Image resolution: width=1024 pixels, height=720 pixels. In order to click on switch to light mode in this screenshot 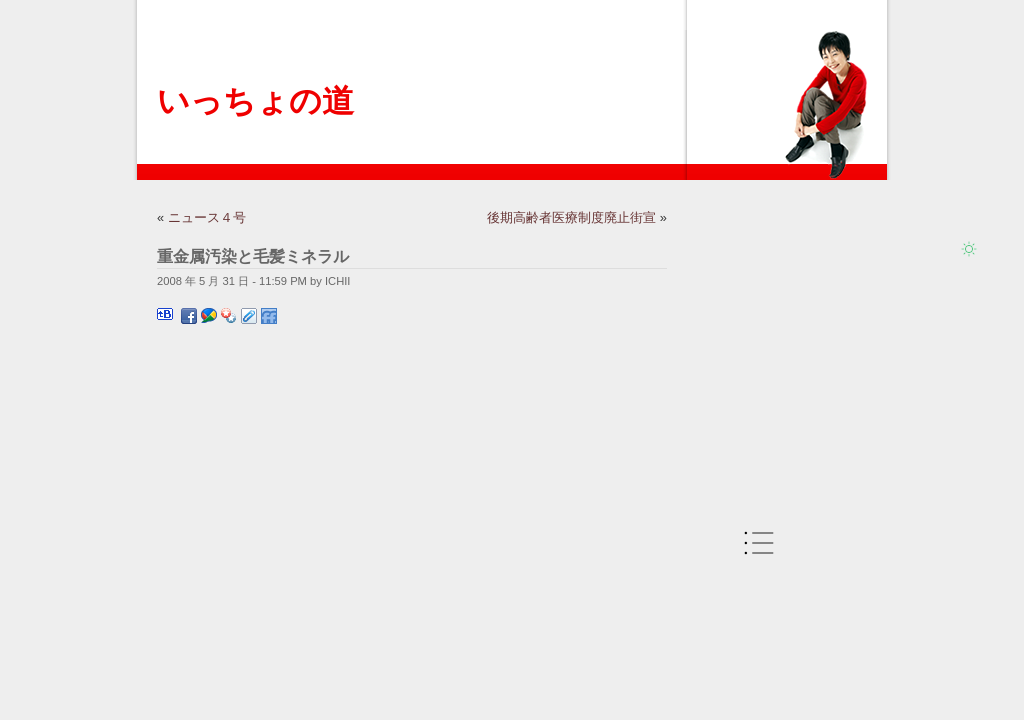, I will do `click(969, 249)`.